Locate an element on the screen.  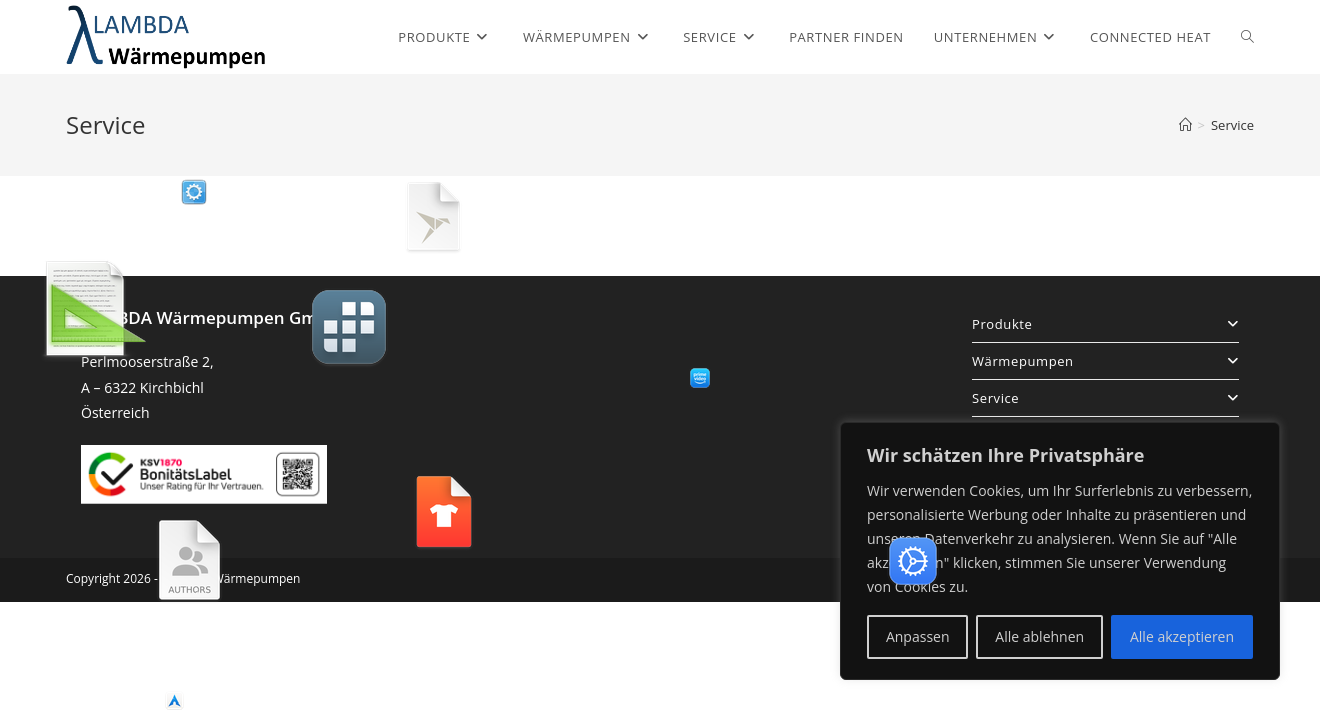
open Amazon Prime Video app is located at coordinates (700, 378).